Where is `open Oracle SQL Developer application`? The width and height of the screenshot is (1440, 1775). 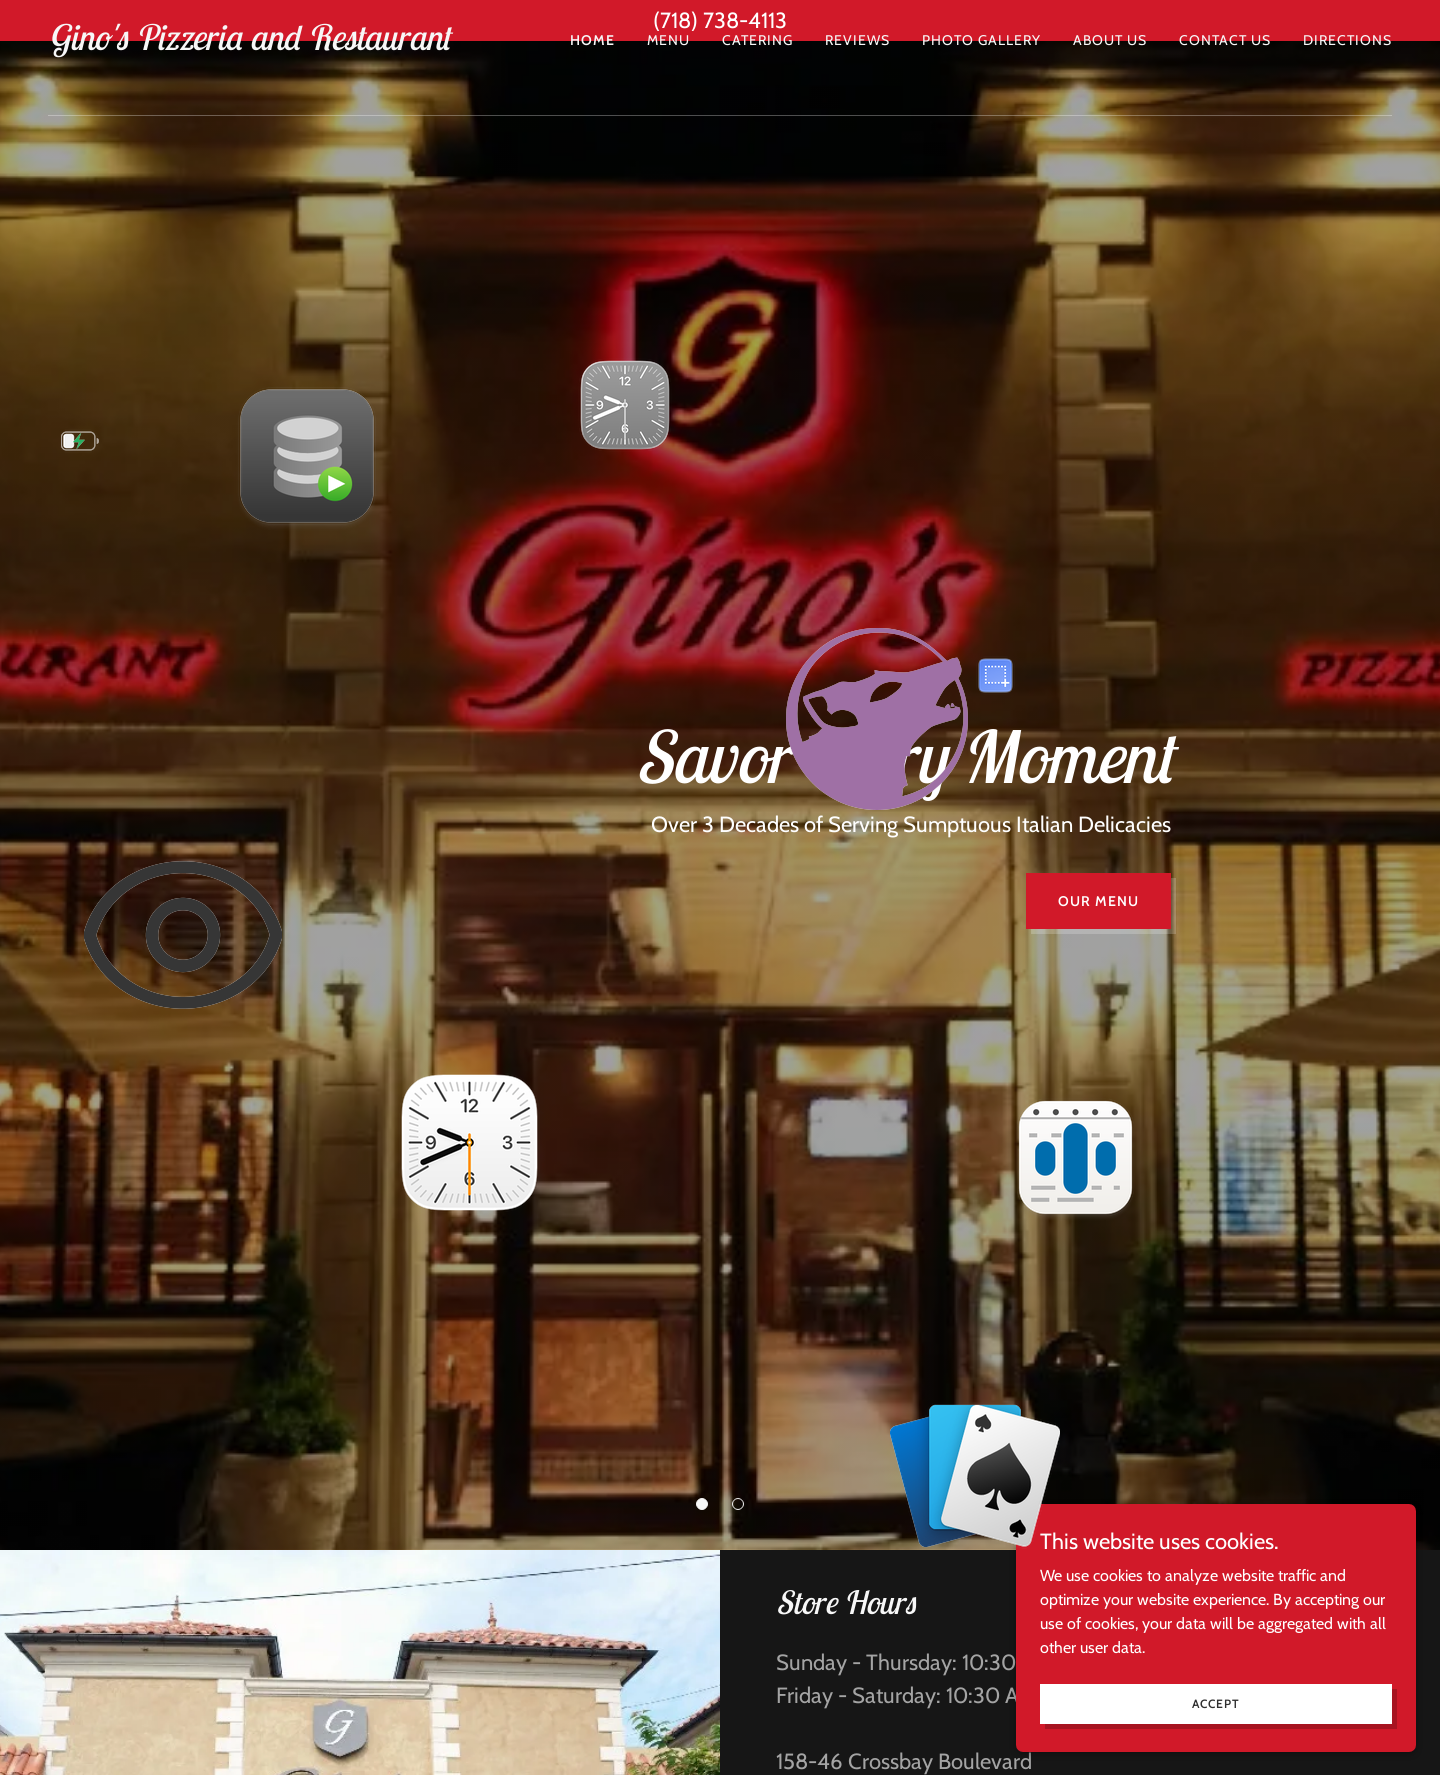 open Oracle SQL Developer application is located at coordinates (307, 456).